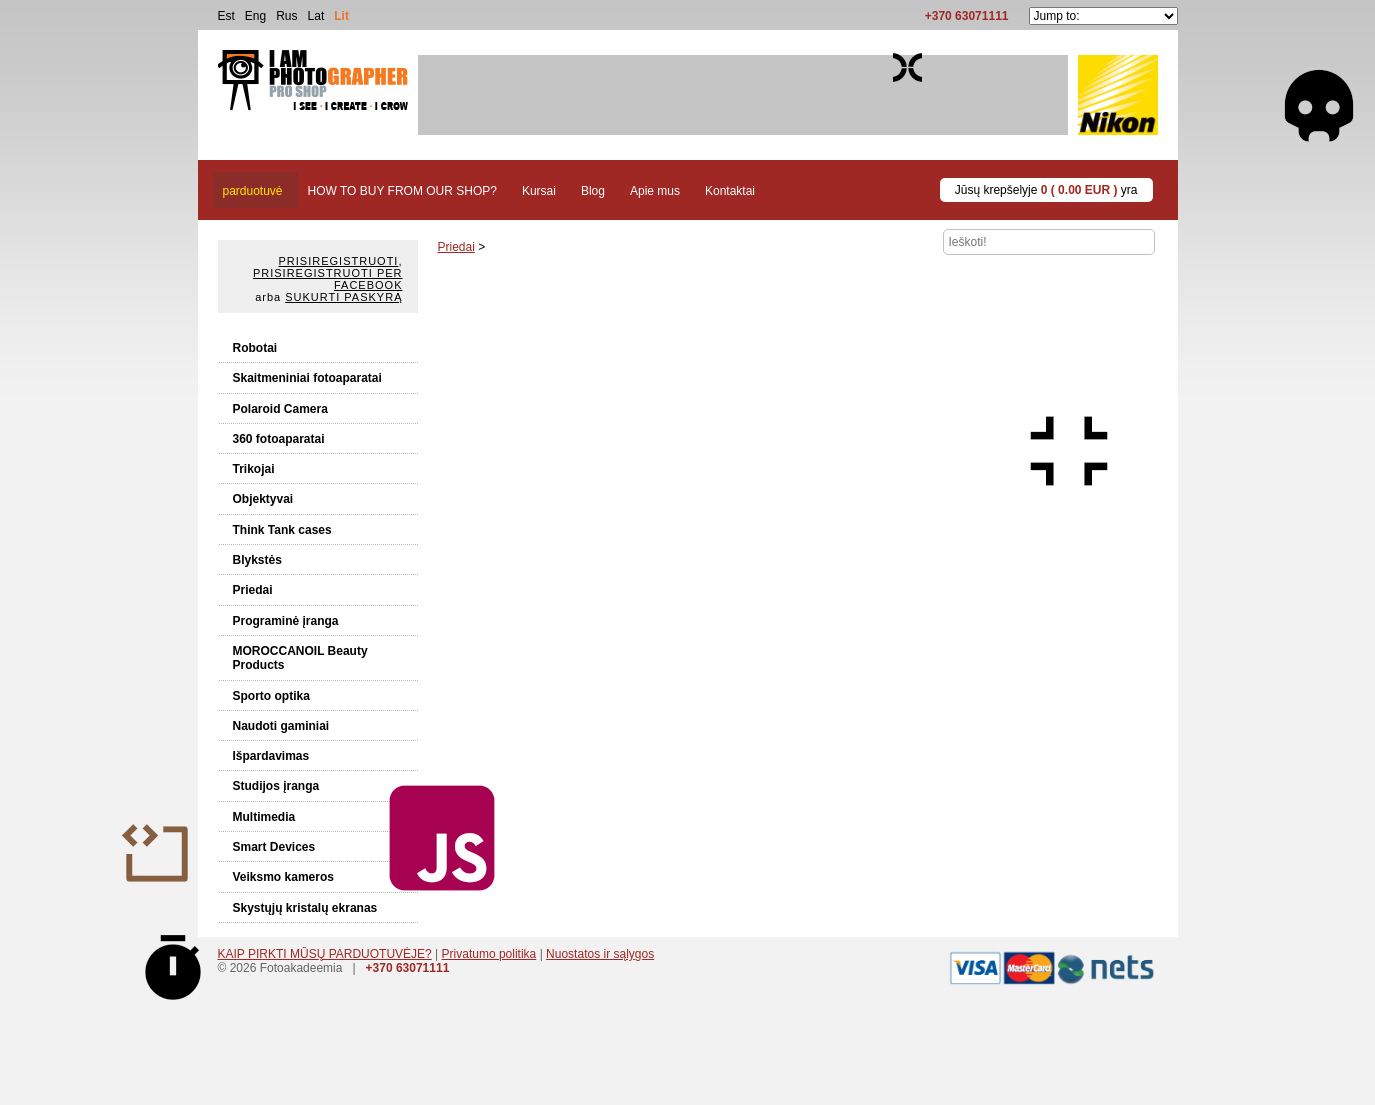 This screenshot has width=1375, height=1105. What do you see at coordinates (157, 854) in the screenshot?
I see `insert a code block into the editor` at bounding box center [157, 854].